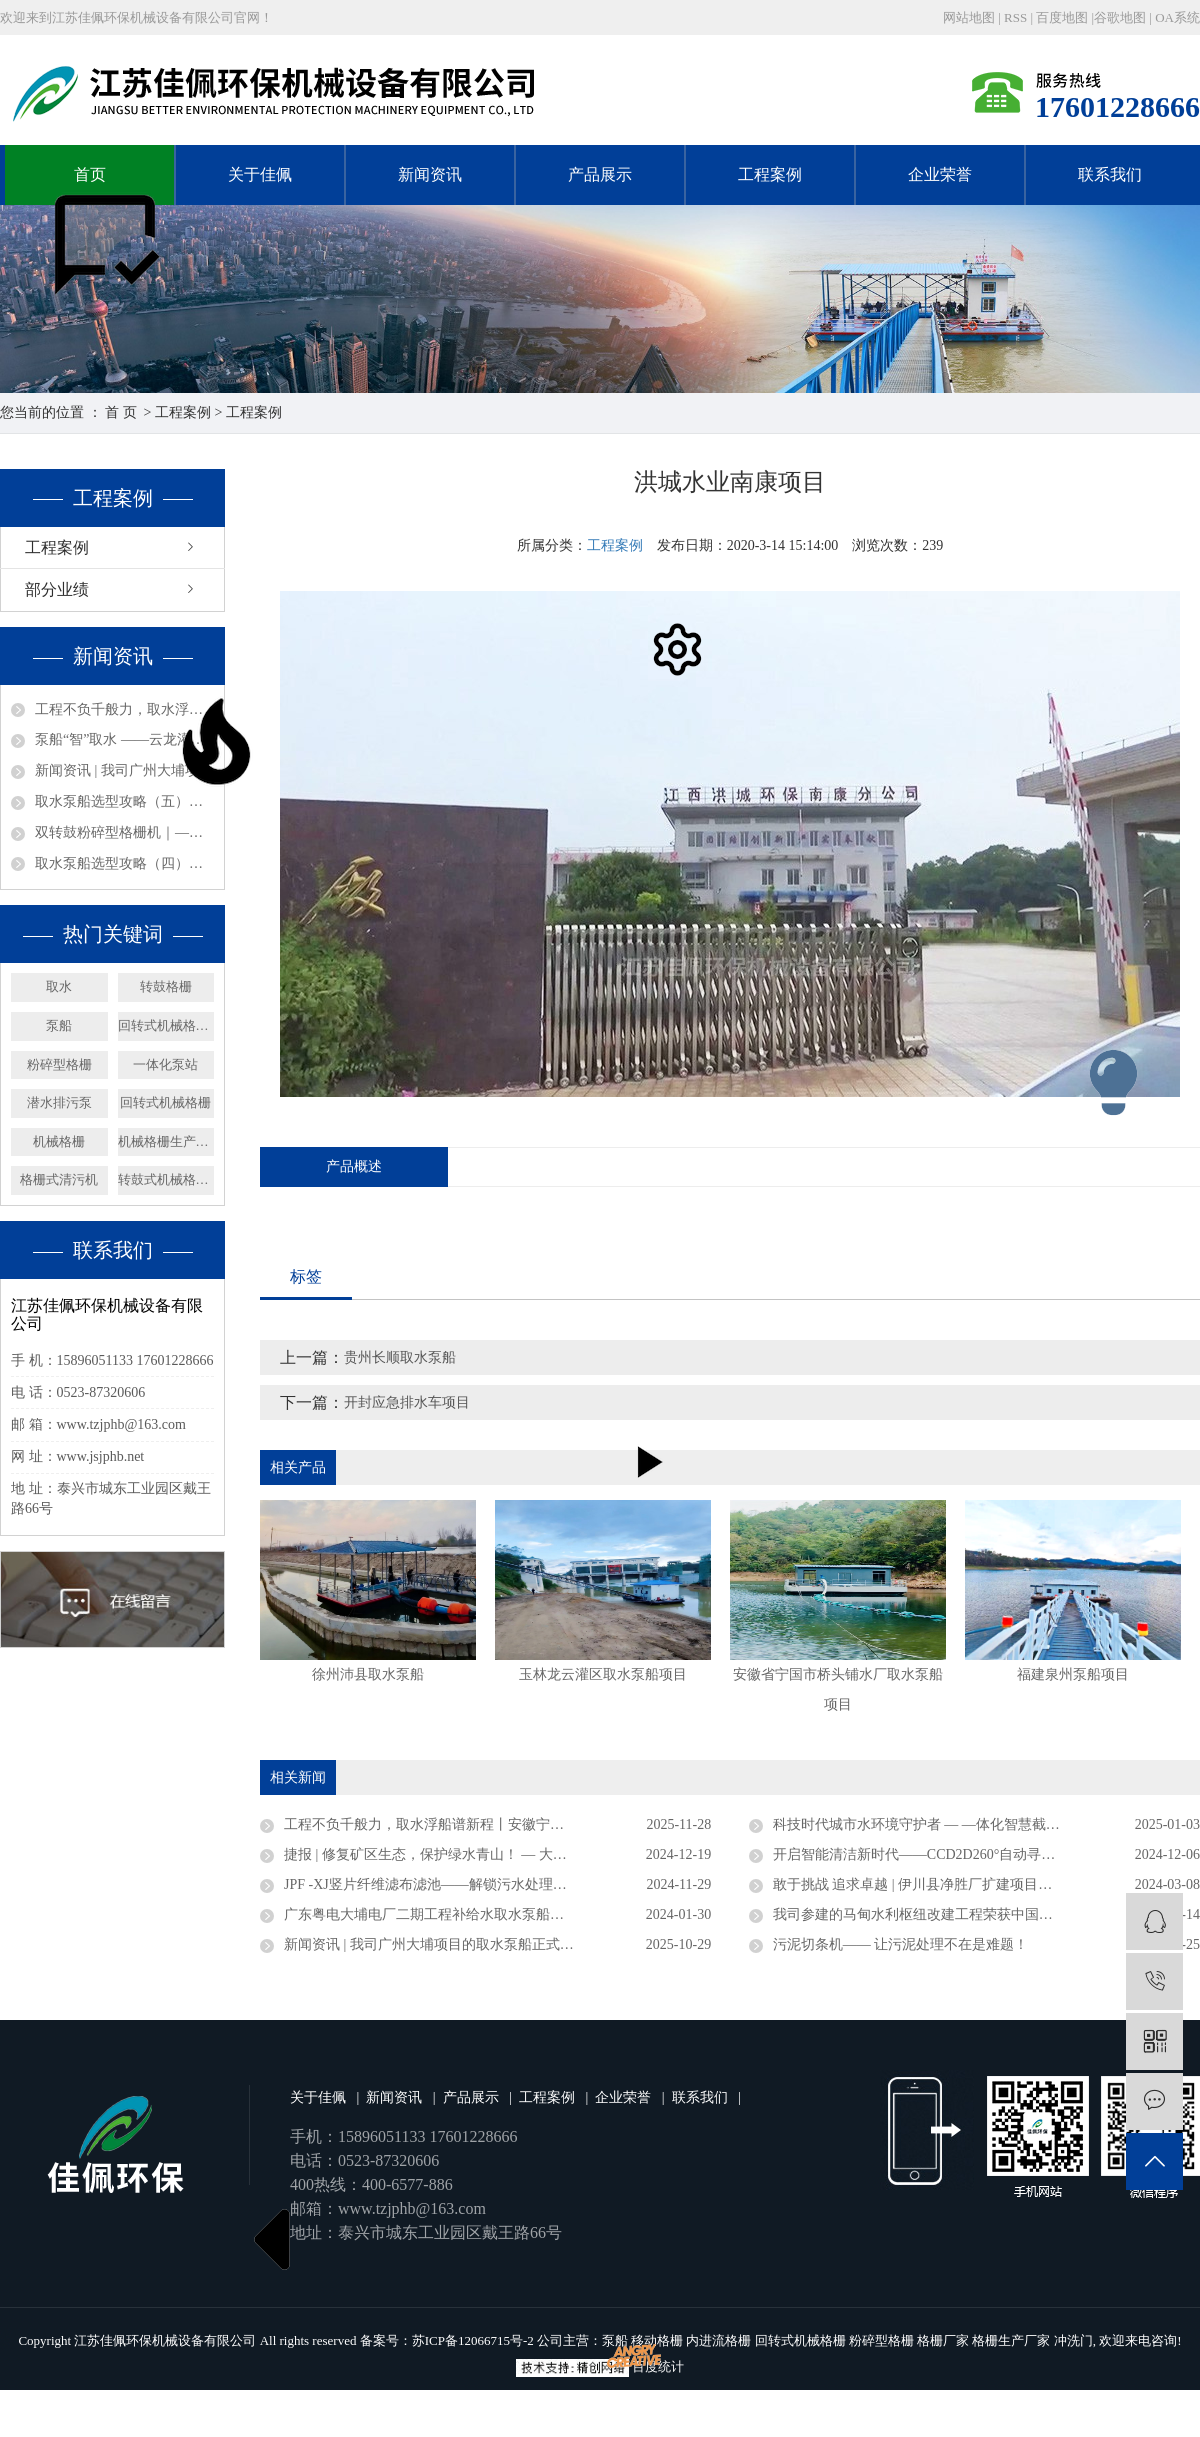  I want to click on open settings menu, so click(677, 649).